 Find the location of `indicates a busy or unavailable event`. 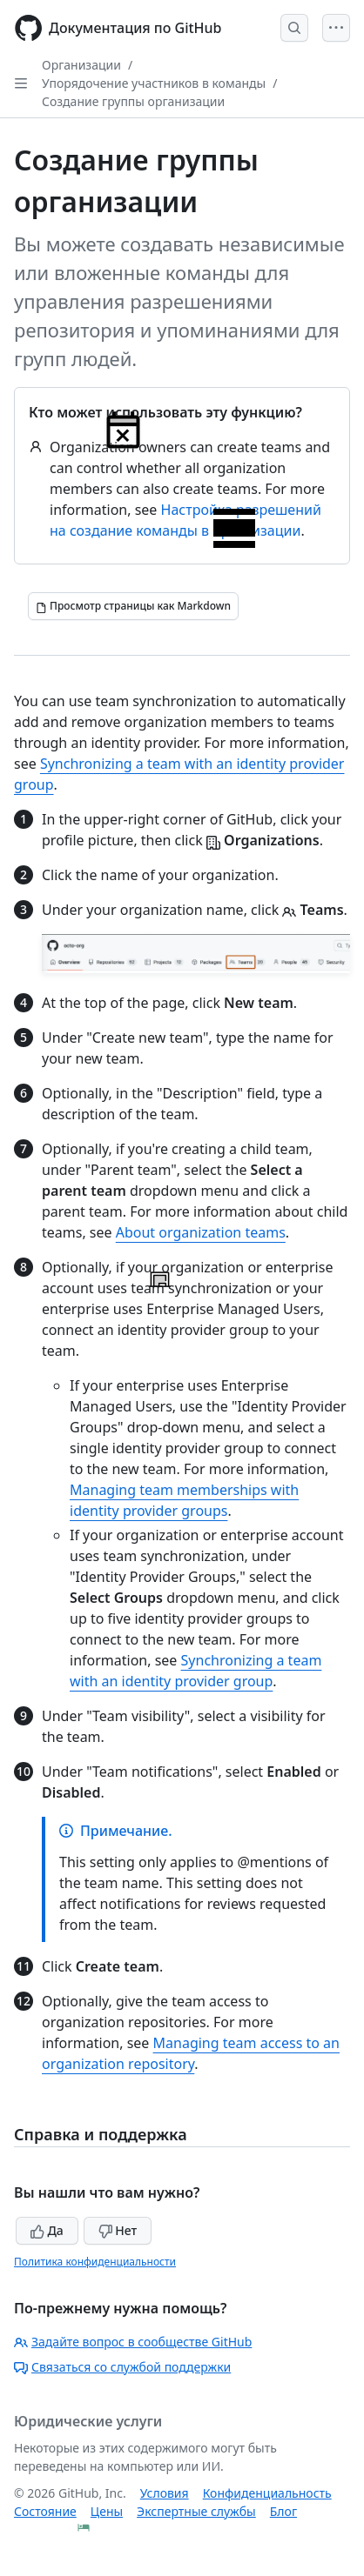

indicates a busy or unavailable event is located at coordinates (123, 431).